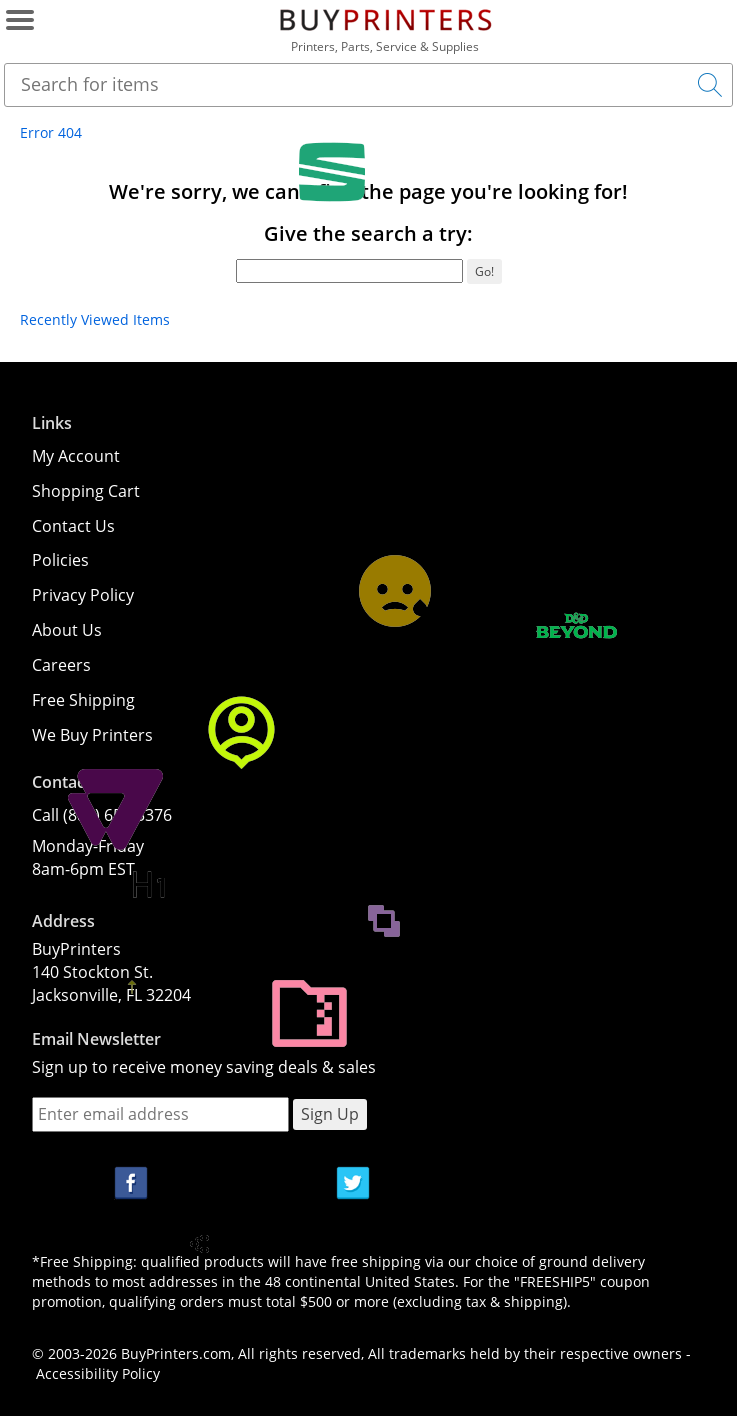  I want to click on create or view a mind map, so click(200, 1244).